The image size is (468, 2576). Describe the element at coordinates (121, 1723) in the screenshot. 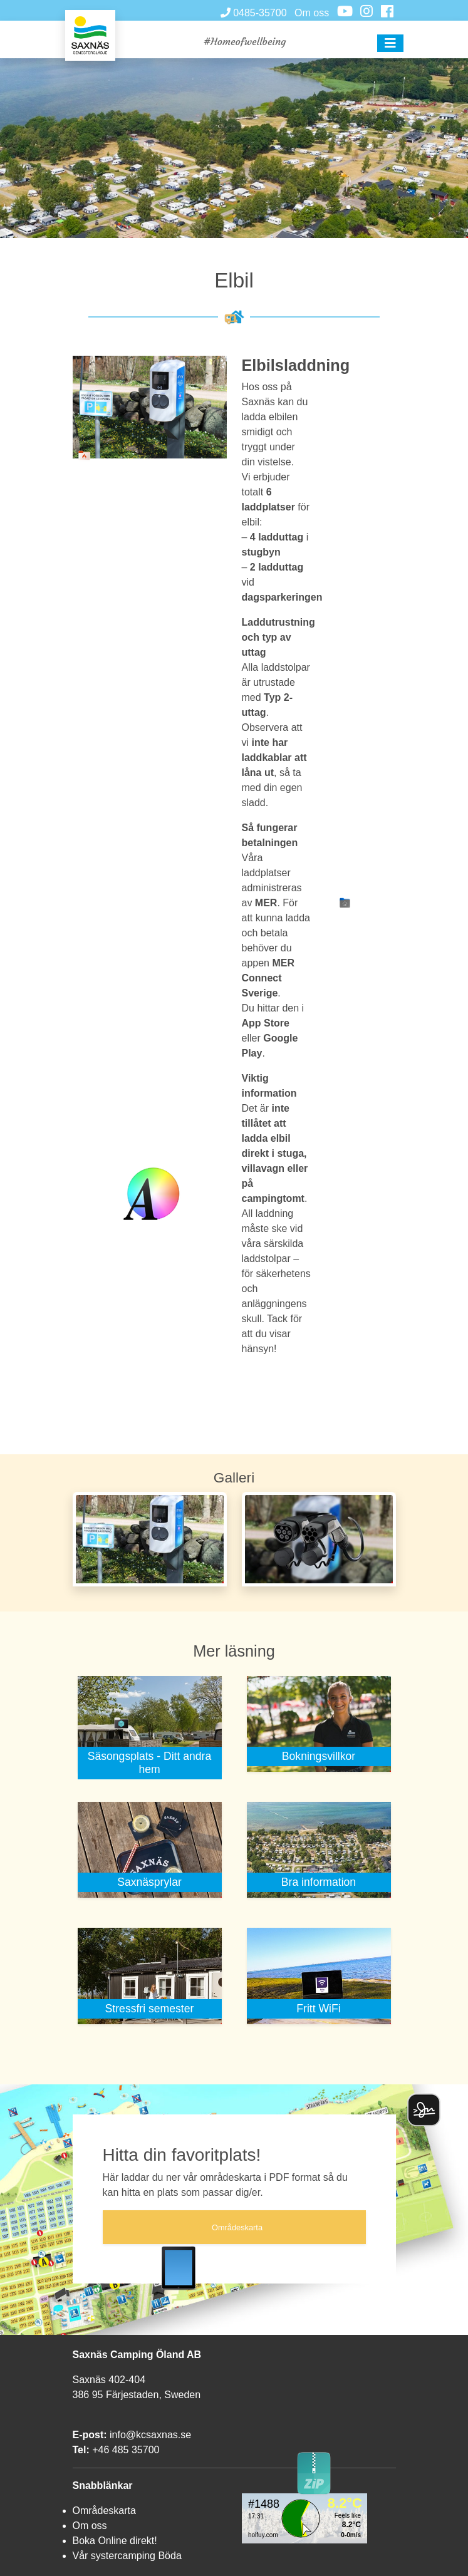

I see `open IPFS folder` at that location.